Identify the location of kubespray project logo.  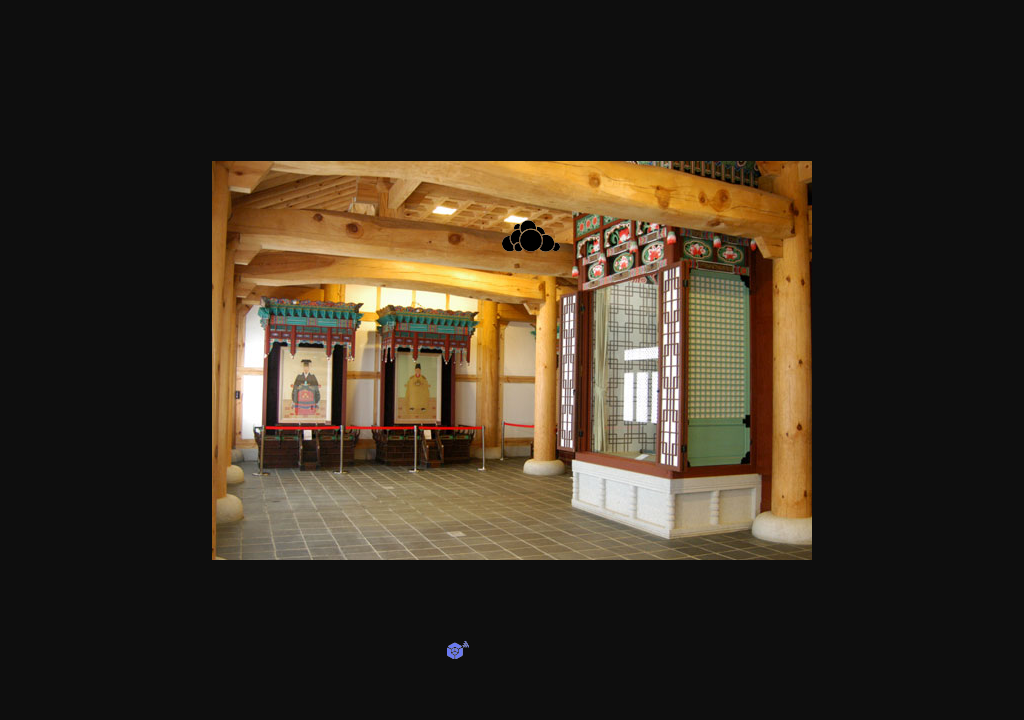
(458, 650).